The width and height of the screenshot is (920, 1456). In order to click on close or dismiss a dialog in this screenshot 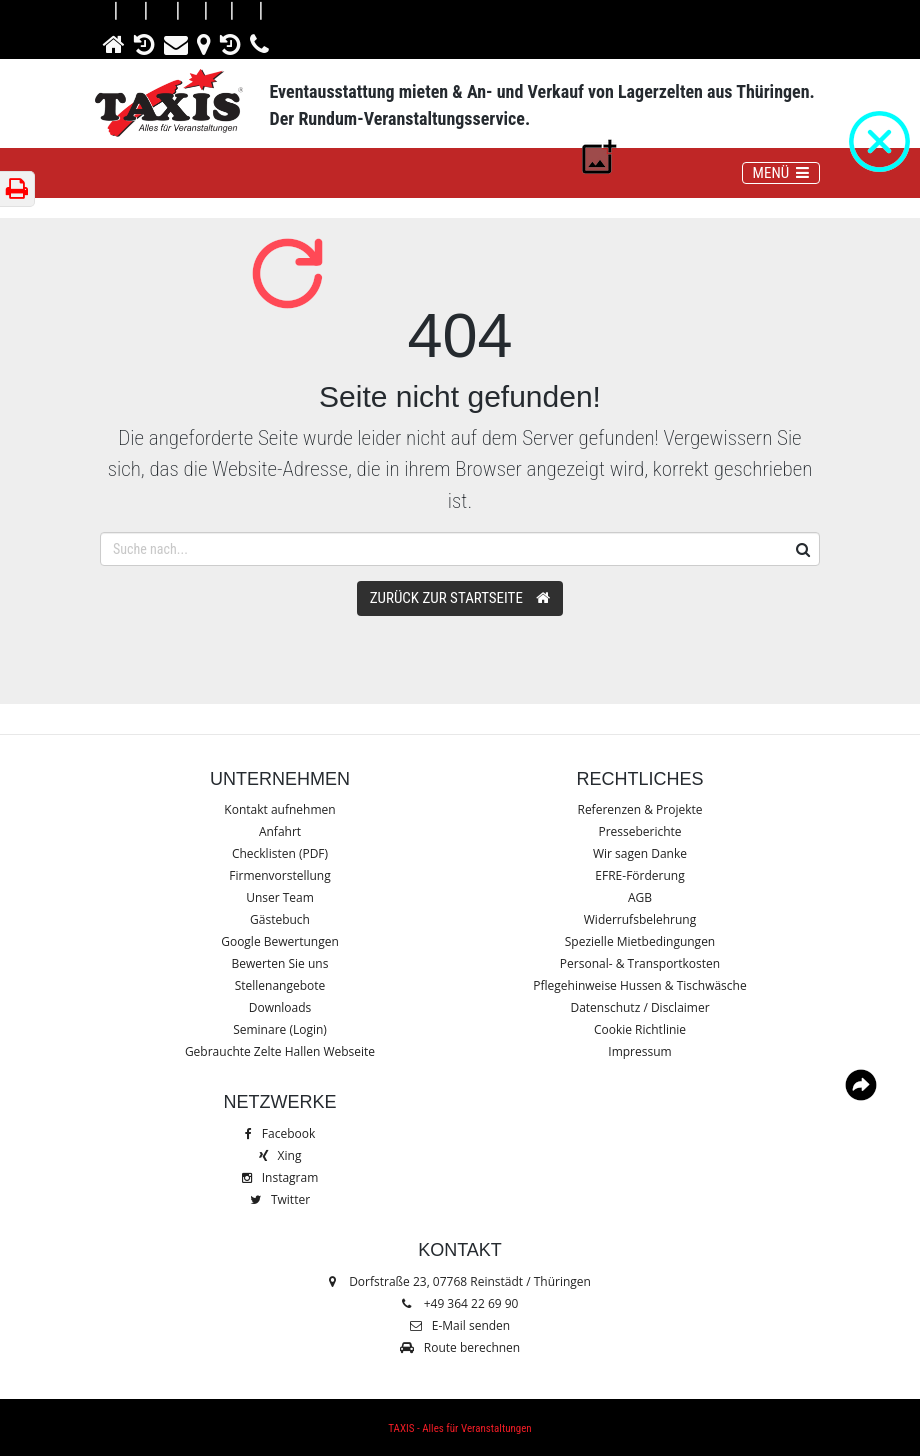, I will do `click(879, 141)`.